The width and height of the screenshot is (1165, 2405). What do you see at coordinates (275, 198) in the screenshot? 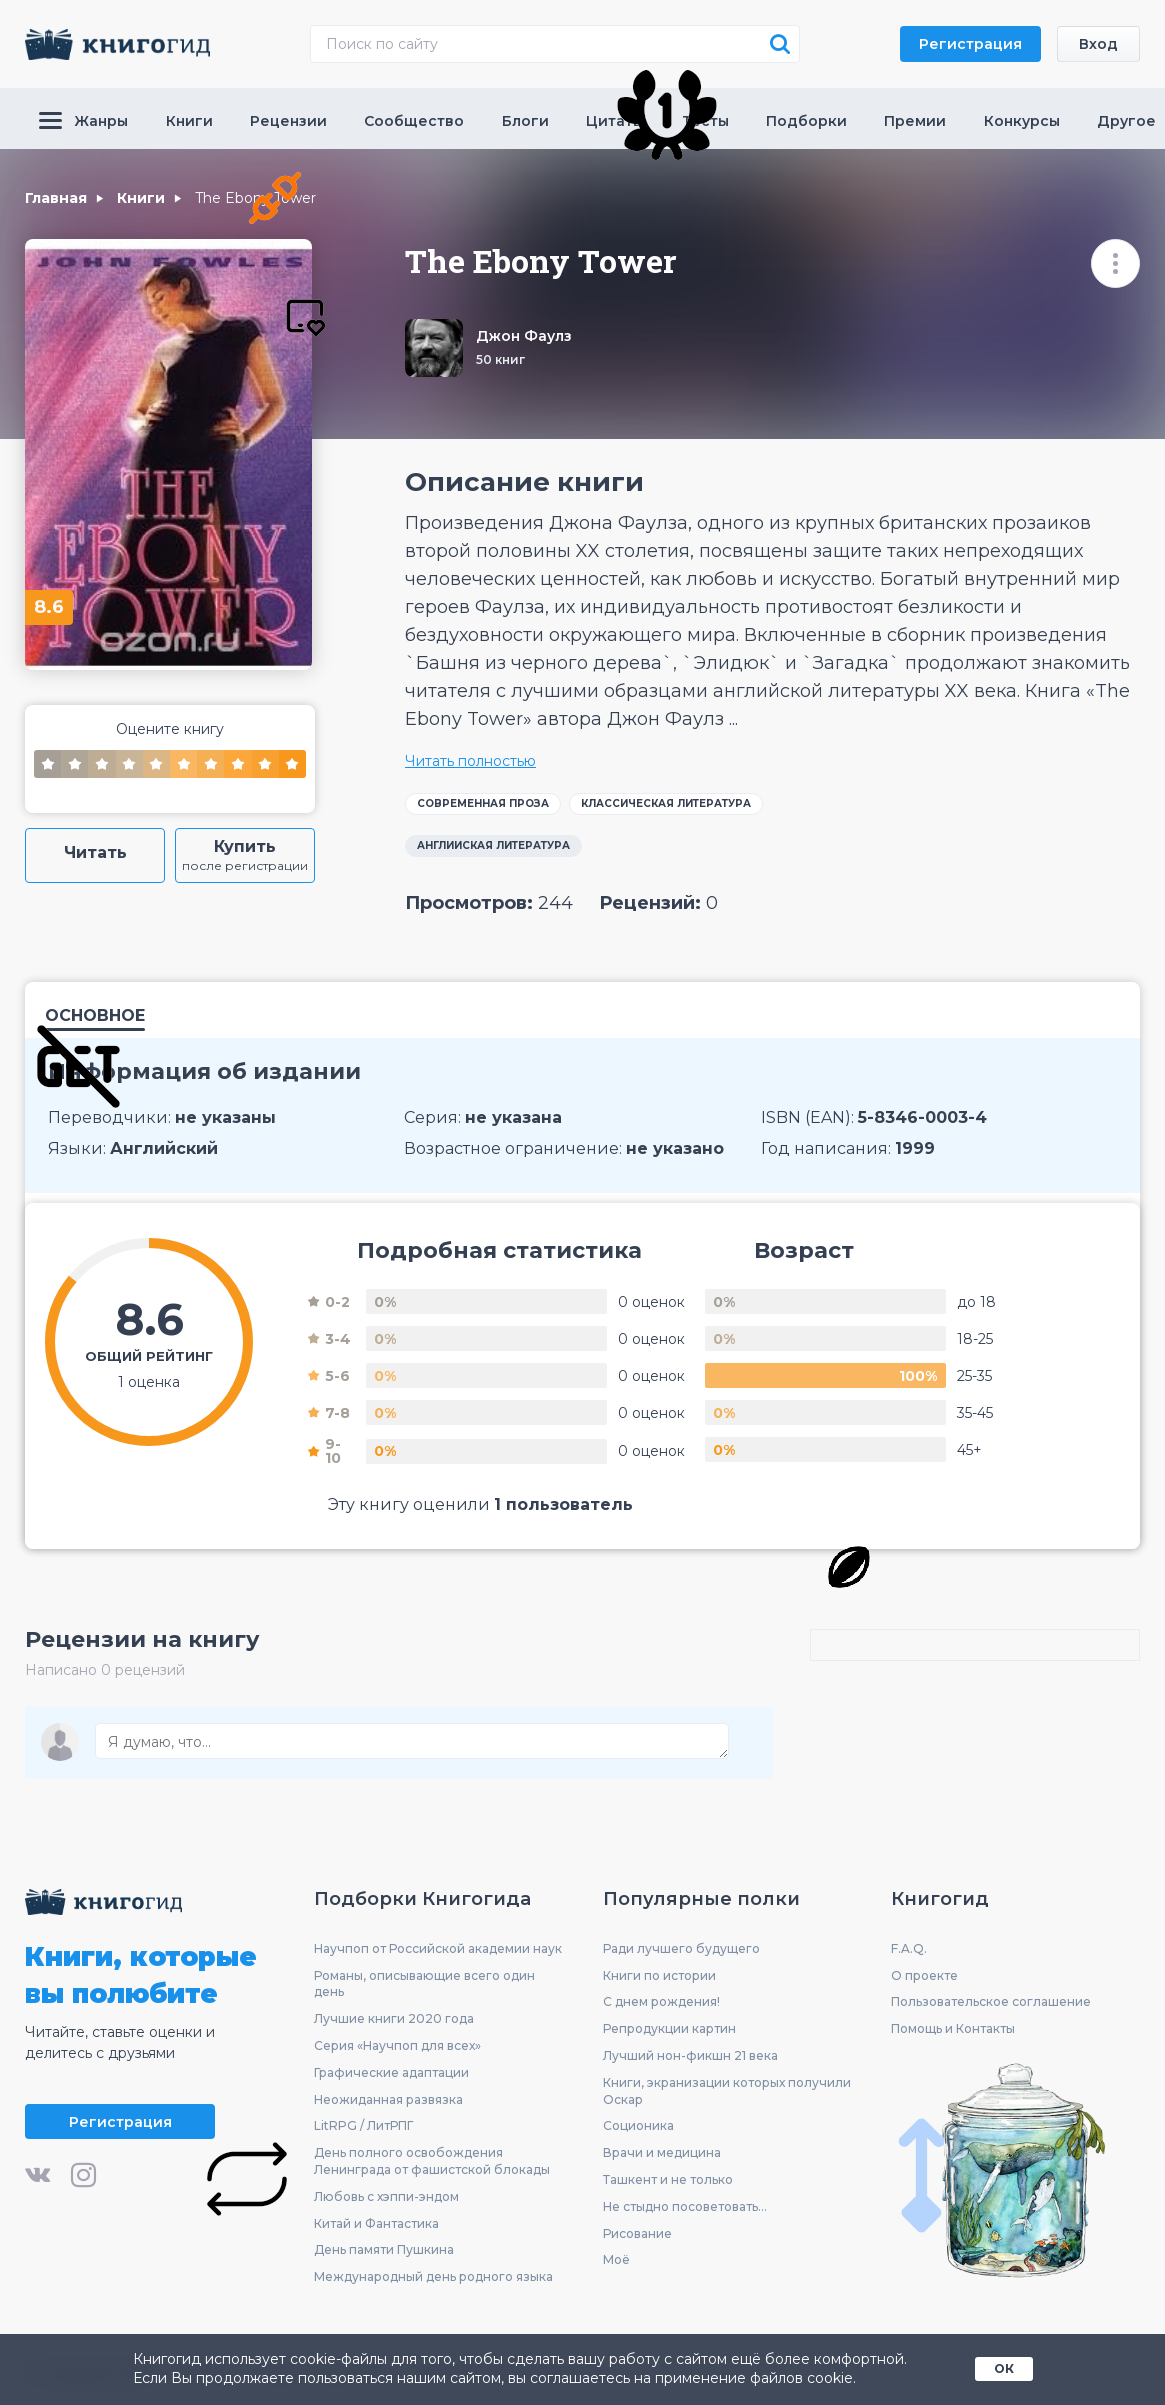
I see `indicates an active connection established` at bounding box center [275, 198].